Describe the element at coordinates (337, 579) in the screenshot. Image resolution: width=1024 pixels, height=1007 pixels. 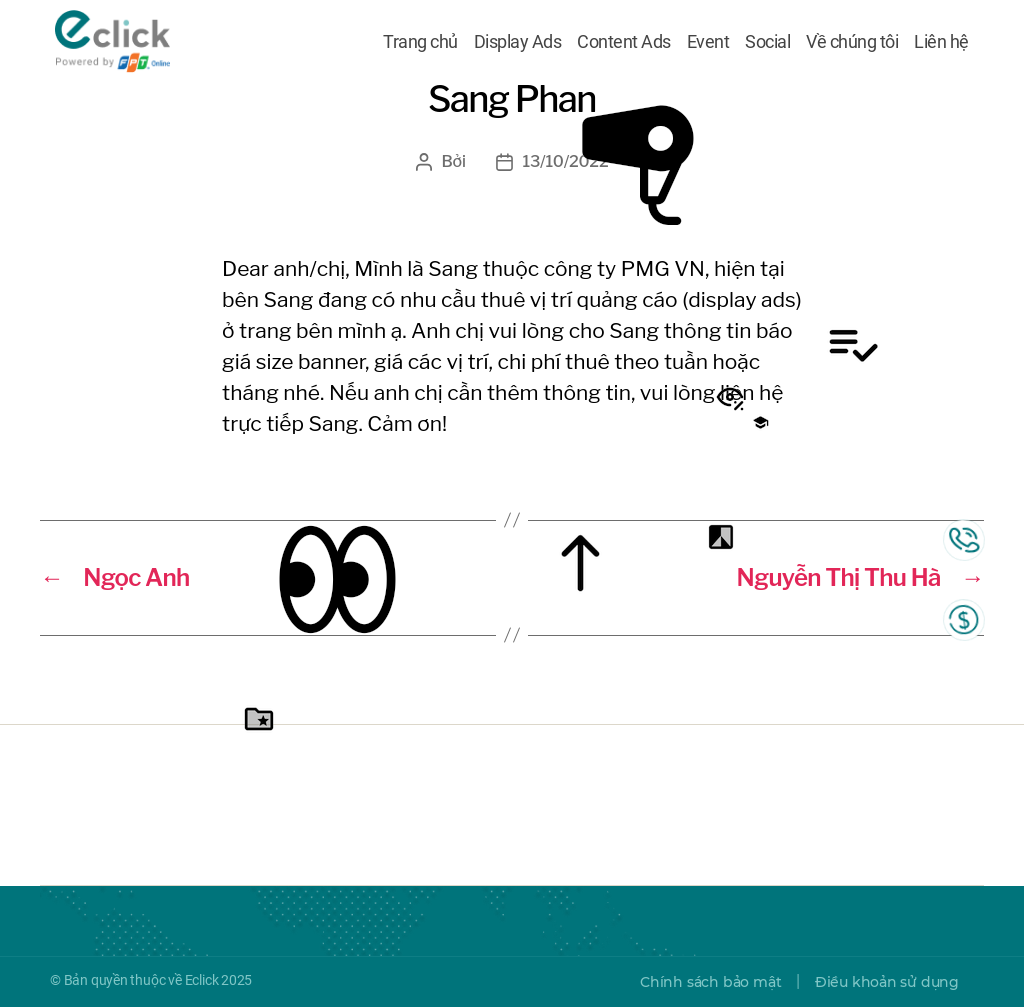
I see `indicates someone is viewing or watching` at that location.